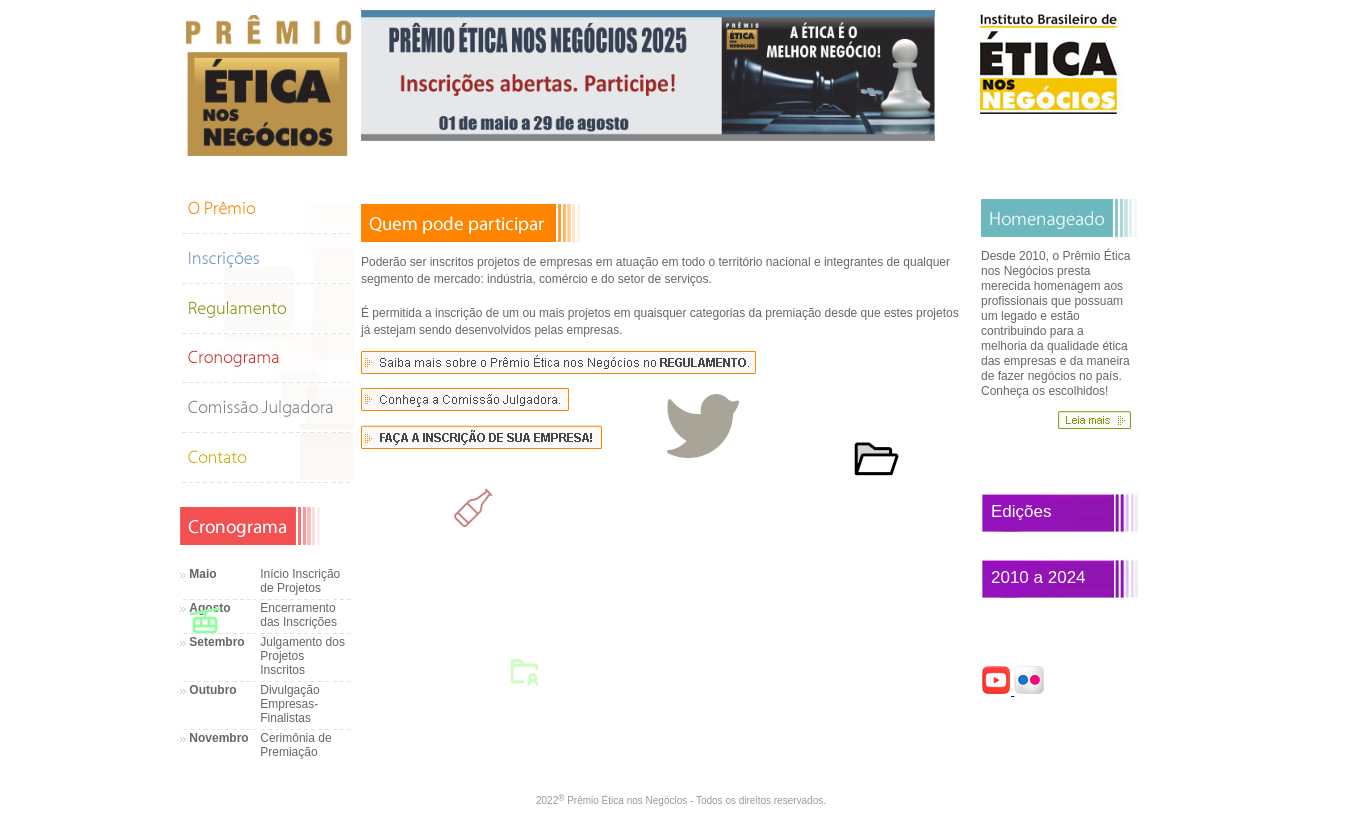  Describe the element at coordinates (524, 671) in the screenshot. I see `access user files or personal folder` at that location.